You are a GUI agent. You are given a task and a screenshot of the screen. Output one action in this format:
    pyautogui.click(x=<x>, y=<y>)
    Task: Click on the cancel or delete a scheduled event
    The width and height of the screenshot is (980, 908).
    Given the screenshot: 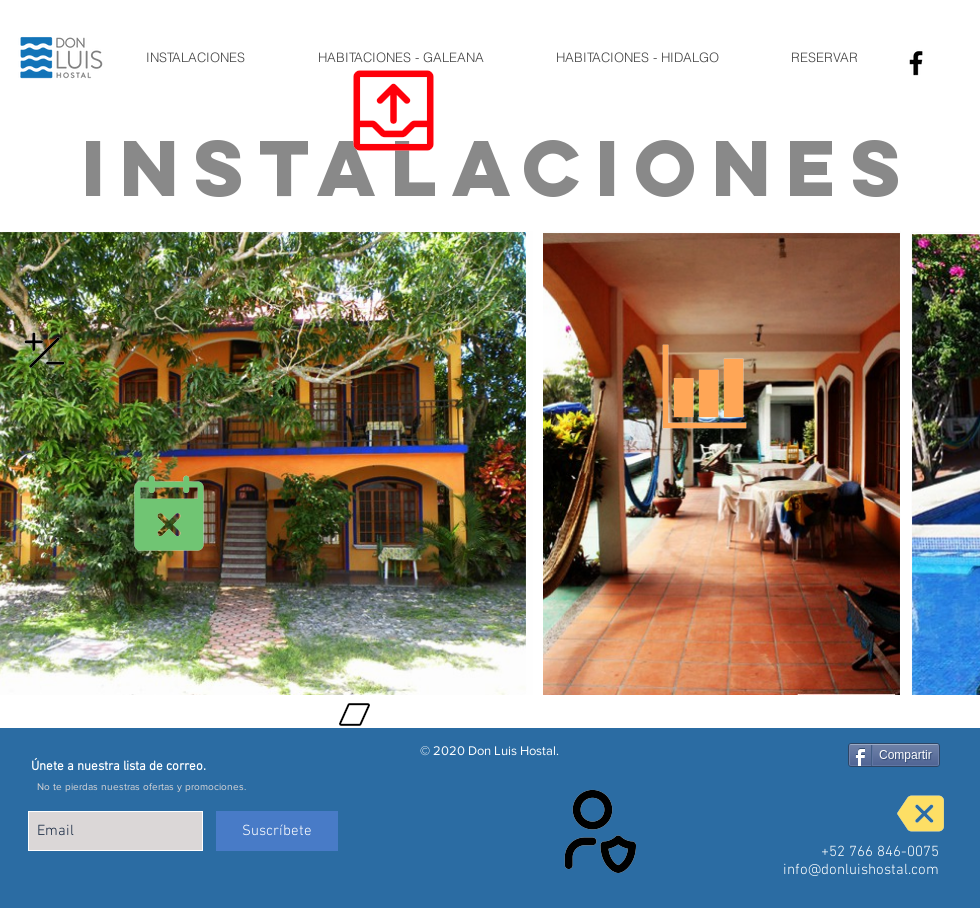 What is the action you would take?
    pyautogui.click(x=169, y=516)
    